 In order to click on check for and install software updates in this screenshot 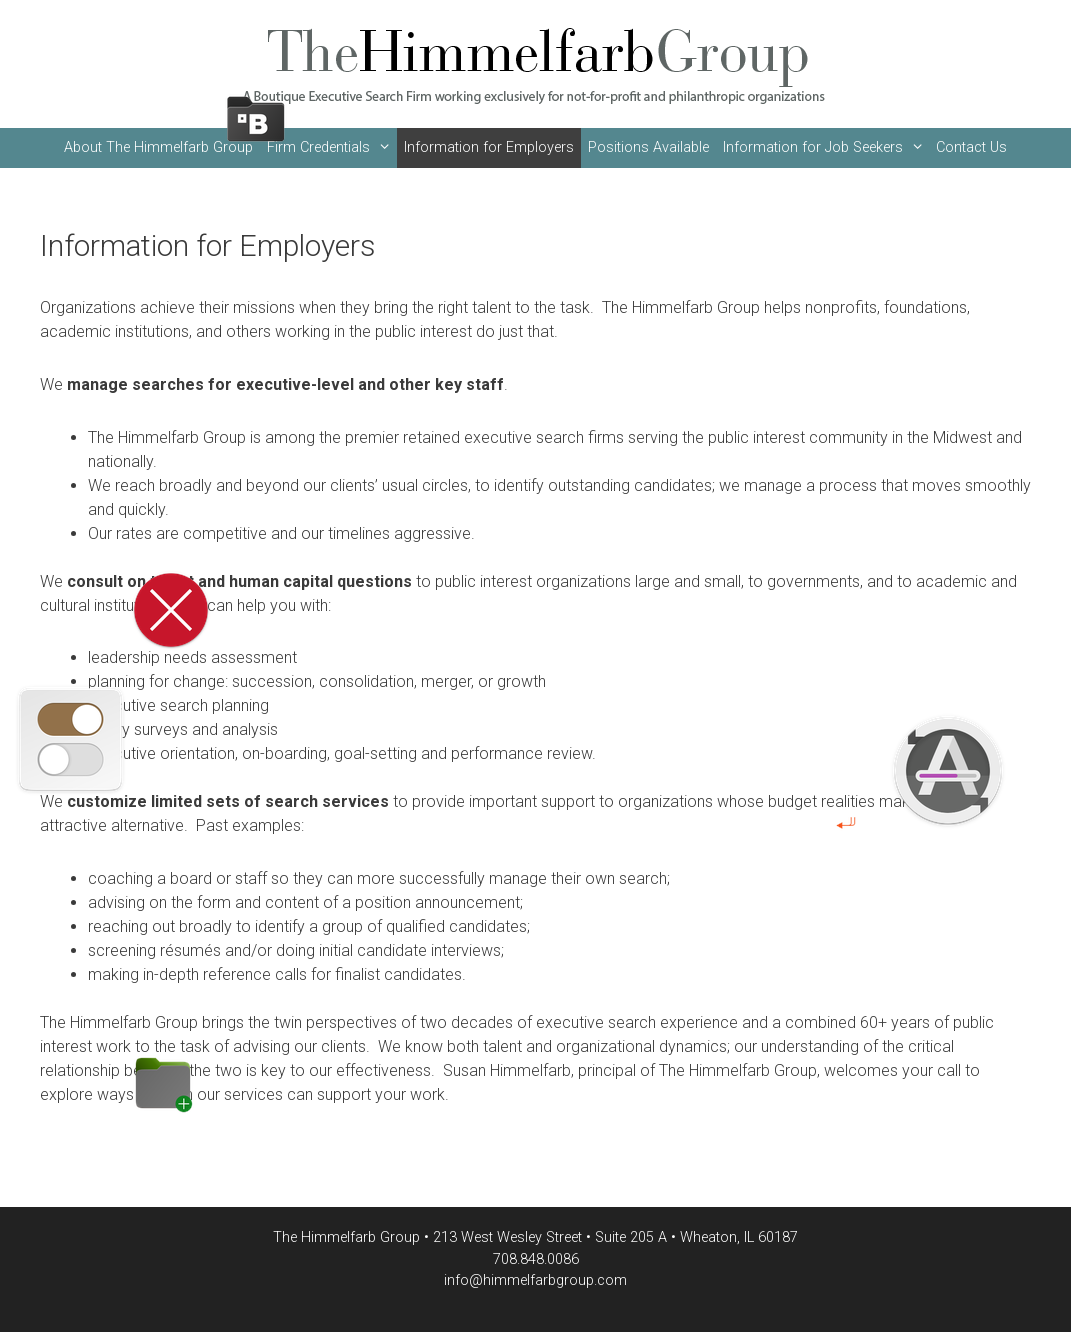, I will do `click(948, 771)`.